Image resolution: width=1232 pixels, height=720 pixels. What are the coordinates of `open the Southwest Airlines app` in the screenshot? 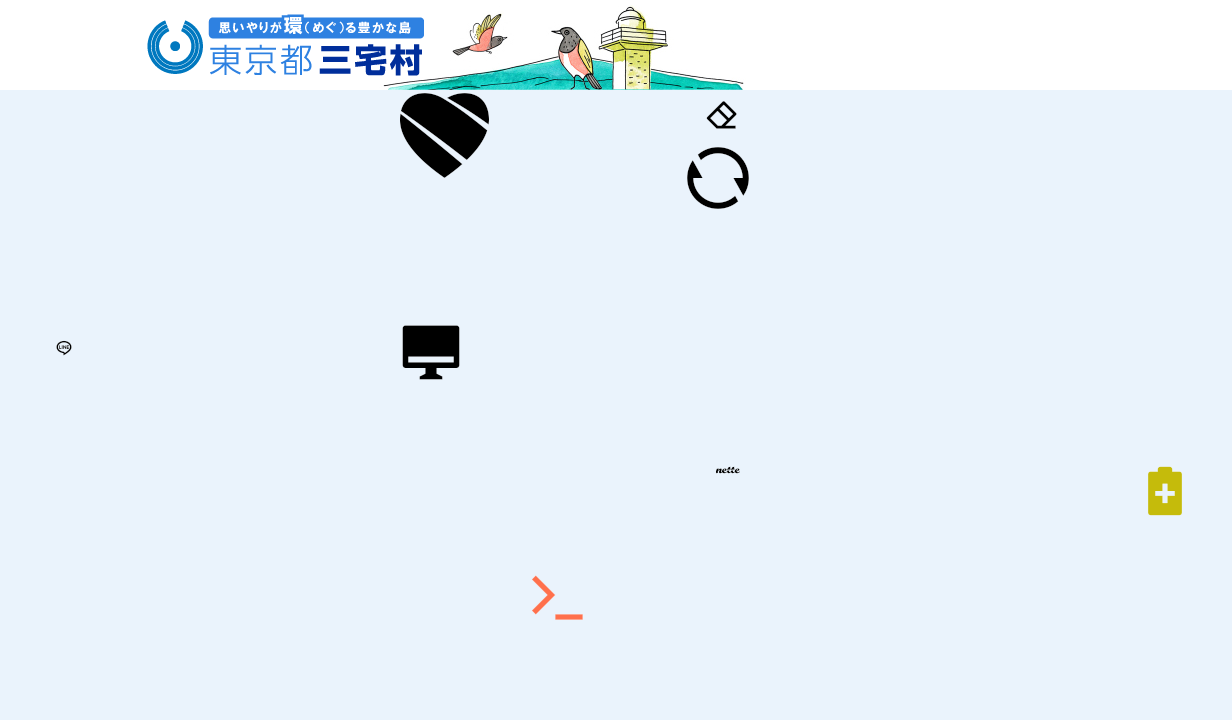 It's located at (444, 135).